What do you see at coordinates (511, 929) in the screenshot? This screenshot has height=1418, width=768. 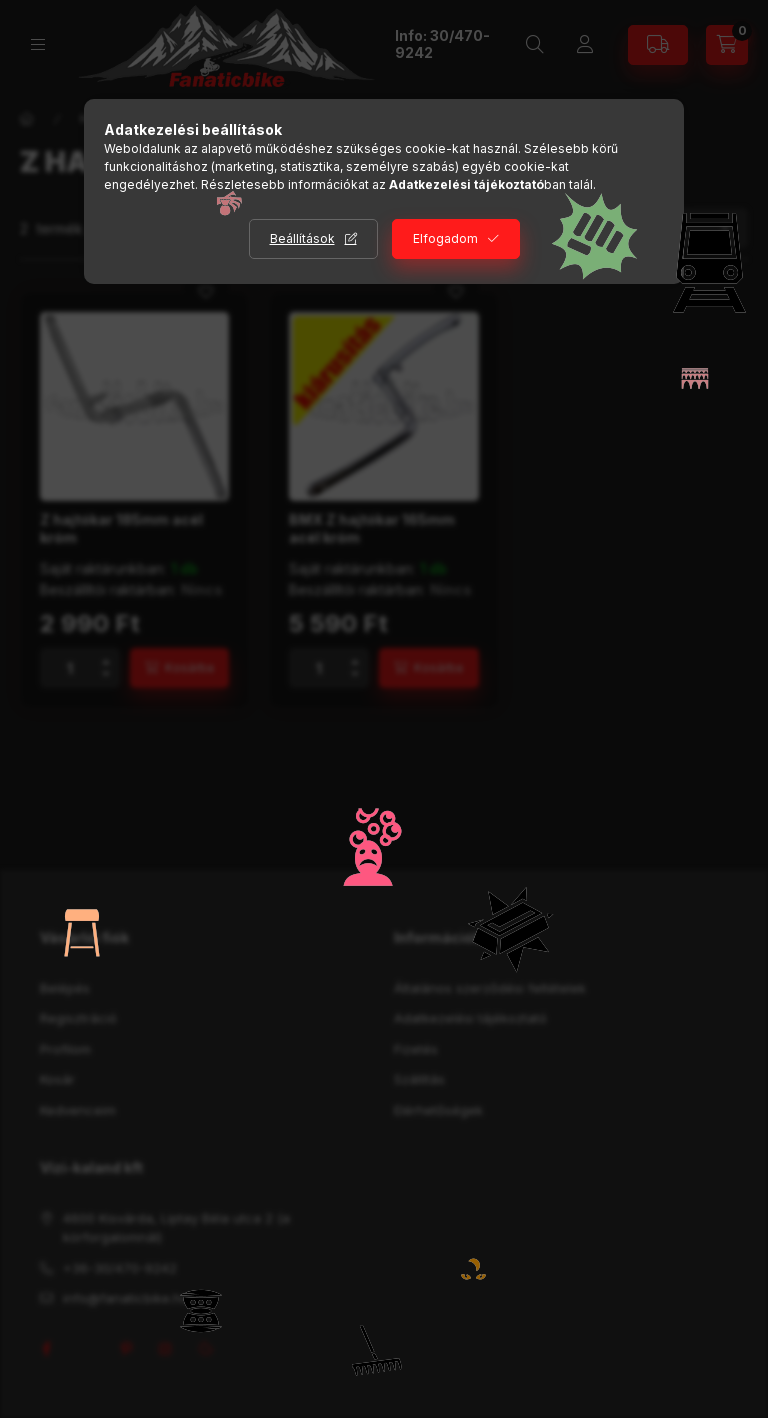 I see `view in-game currency or gold balance` at bounding box center [511, 929].